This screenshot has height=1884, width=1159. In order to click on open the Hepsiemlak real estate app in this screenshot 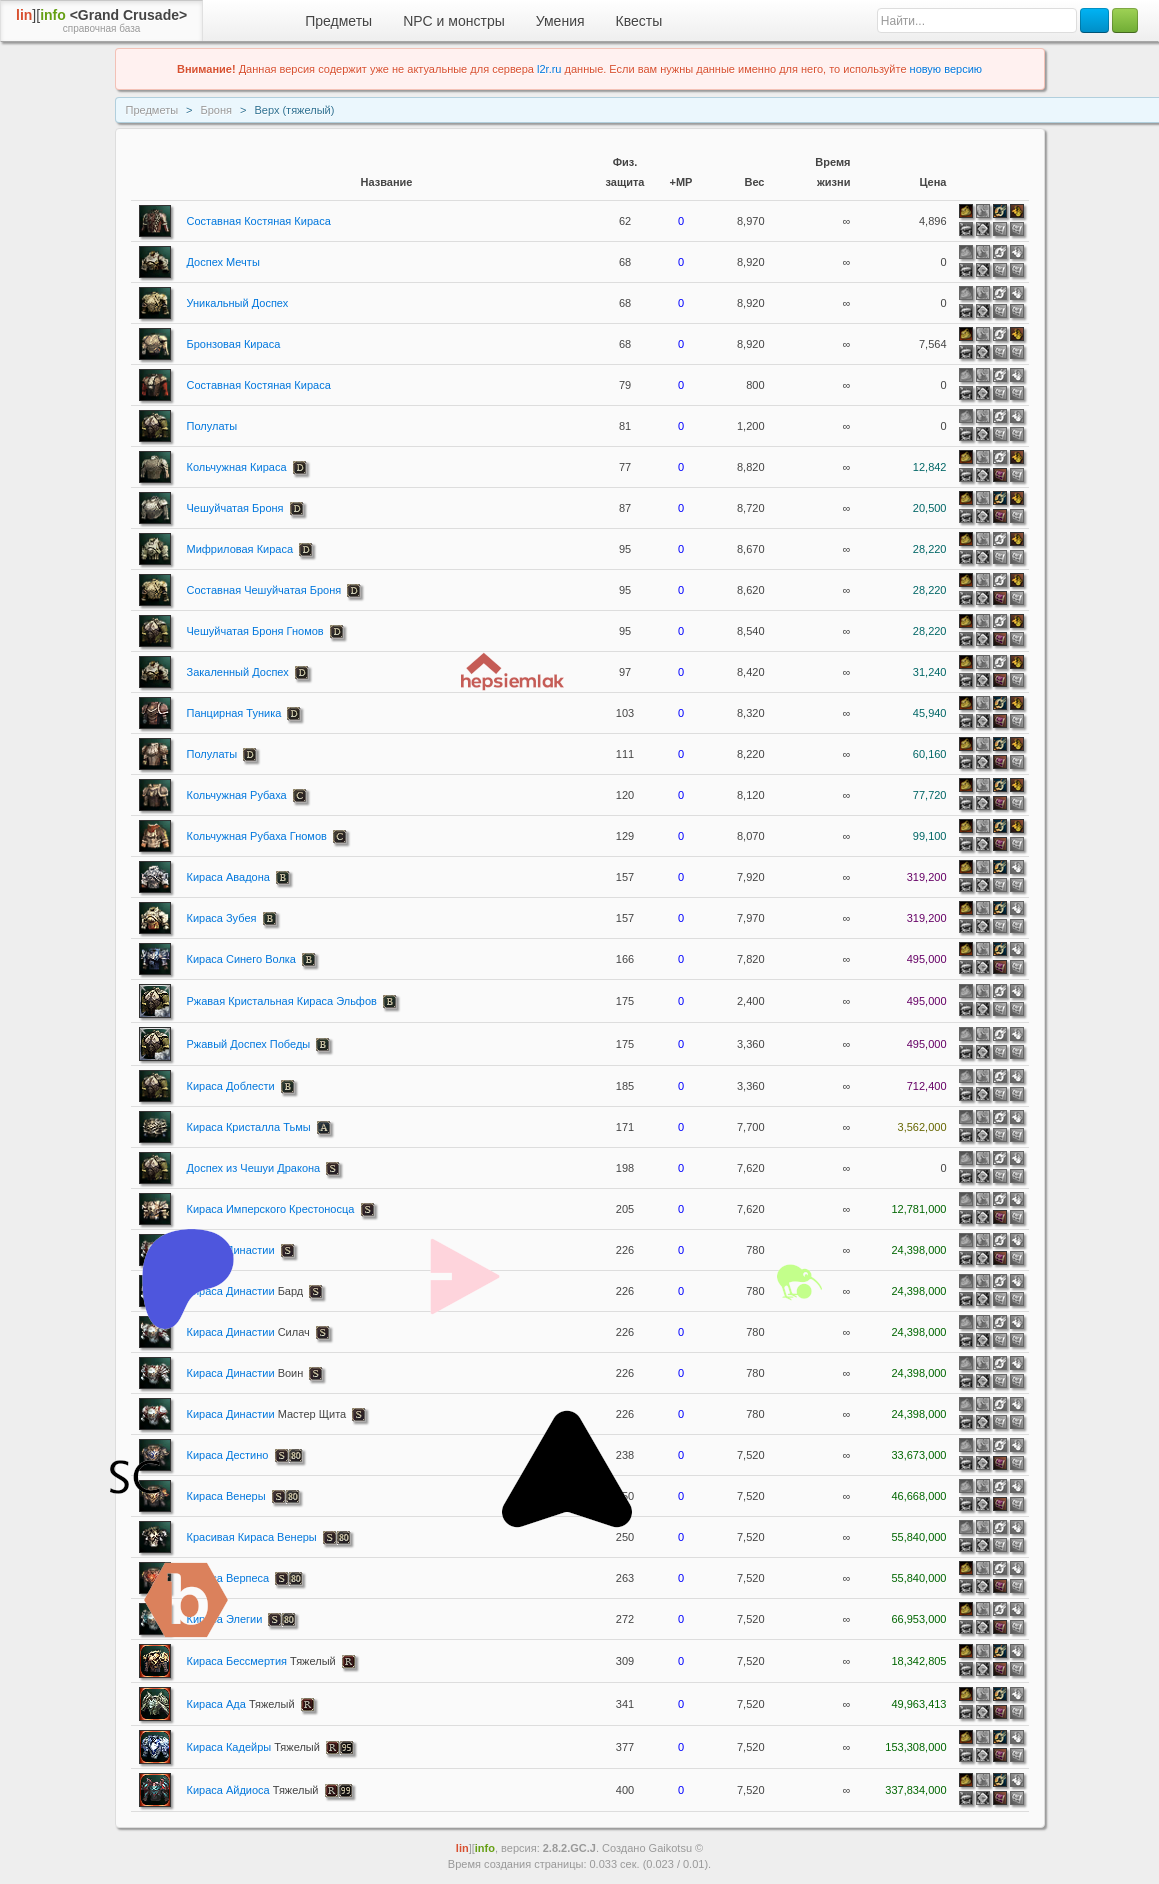, I will do `click(512, 671)`.